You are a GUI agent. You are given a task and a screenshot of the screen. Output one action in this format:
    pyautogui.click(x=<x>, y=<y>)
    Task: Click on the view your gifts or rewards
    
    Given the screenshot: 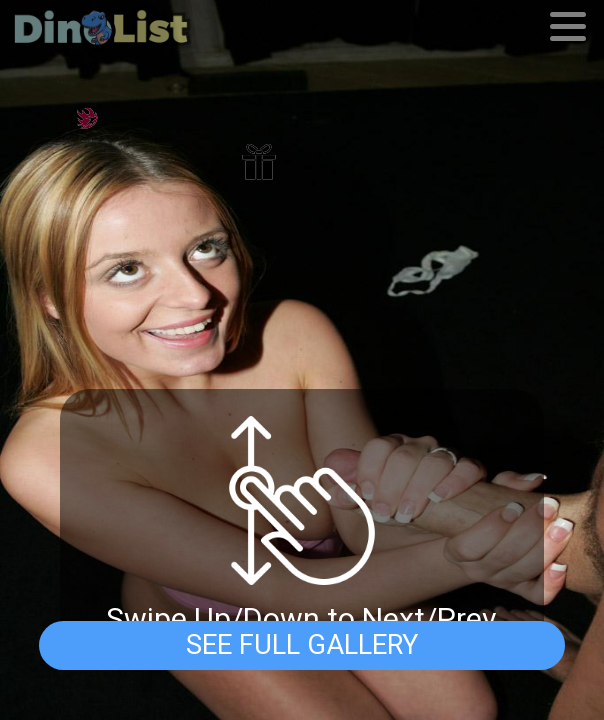 What is the action you would take?
    pyautogui.click(x=259, y=160)
    